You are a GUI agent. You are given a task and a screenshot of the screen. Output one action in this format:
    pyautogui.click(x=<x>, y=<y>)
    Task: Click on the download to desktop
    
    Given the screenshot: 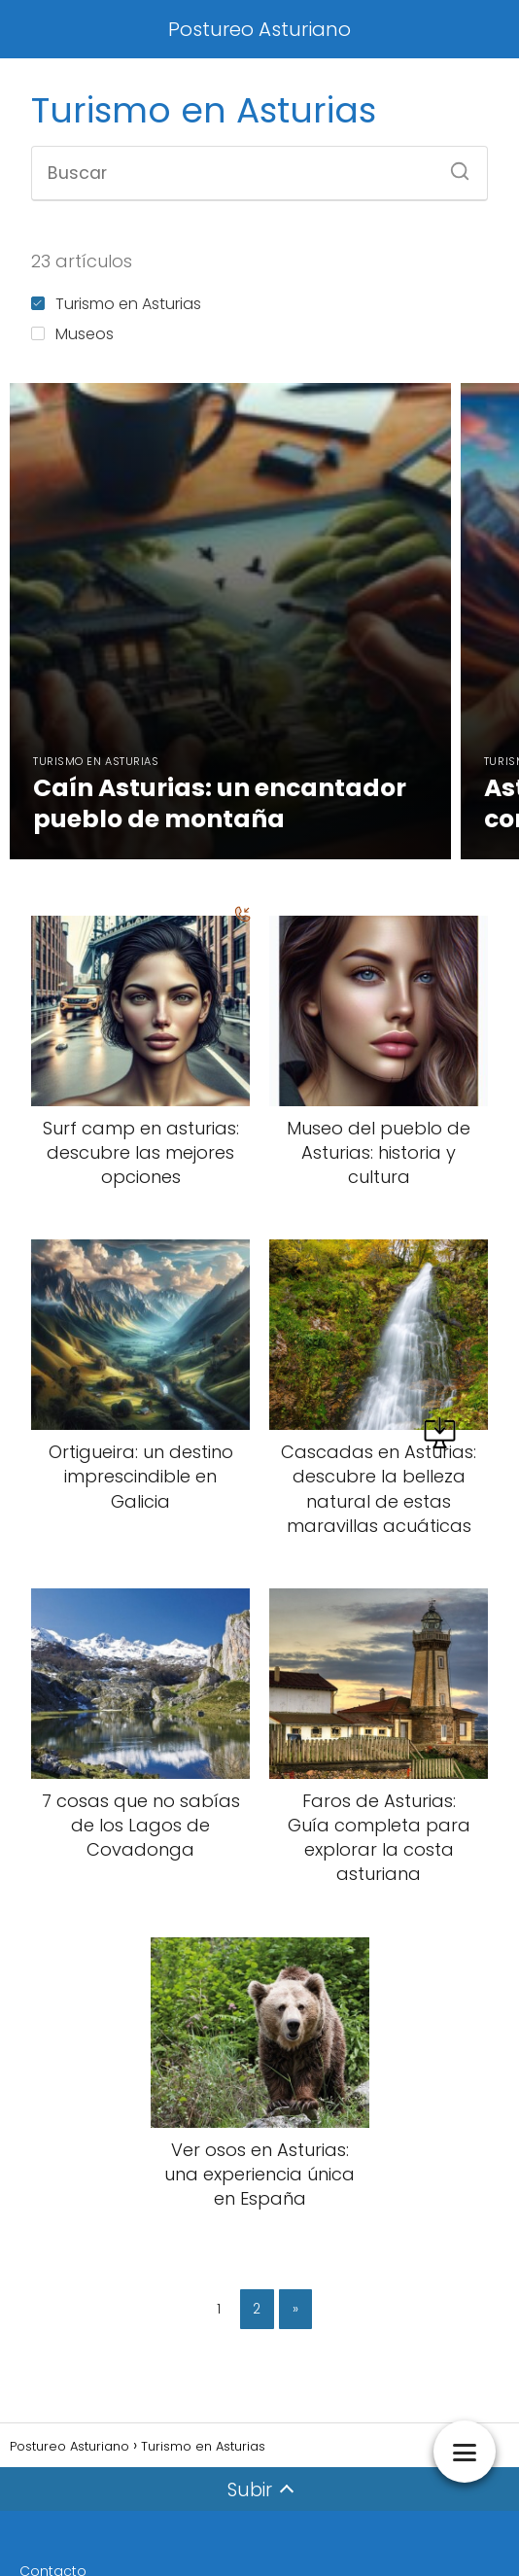 What is the action you would take?
    pyautogui.click(x=439, y=1434)
    